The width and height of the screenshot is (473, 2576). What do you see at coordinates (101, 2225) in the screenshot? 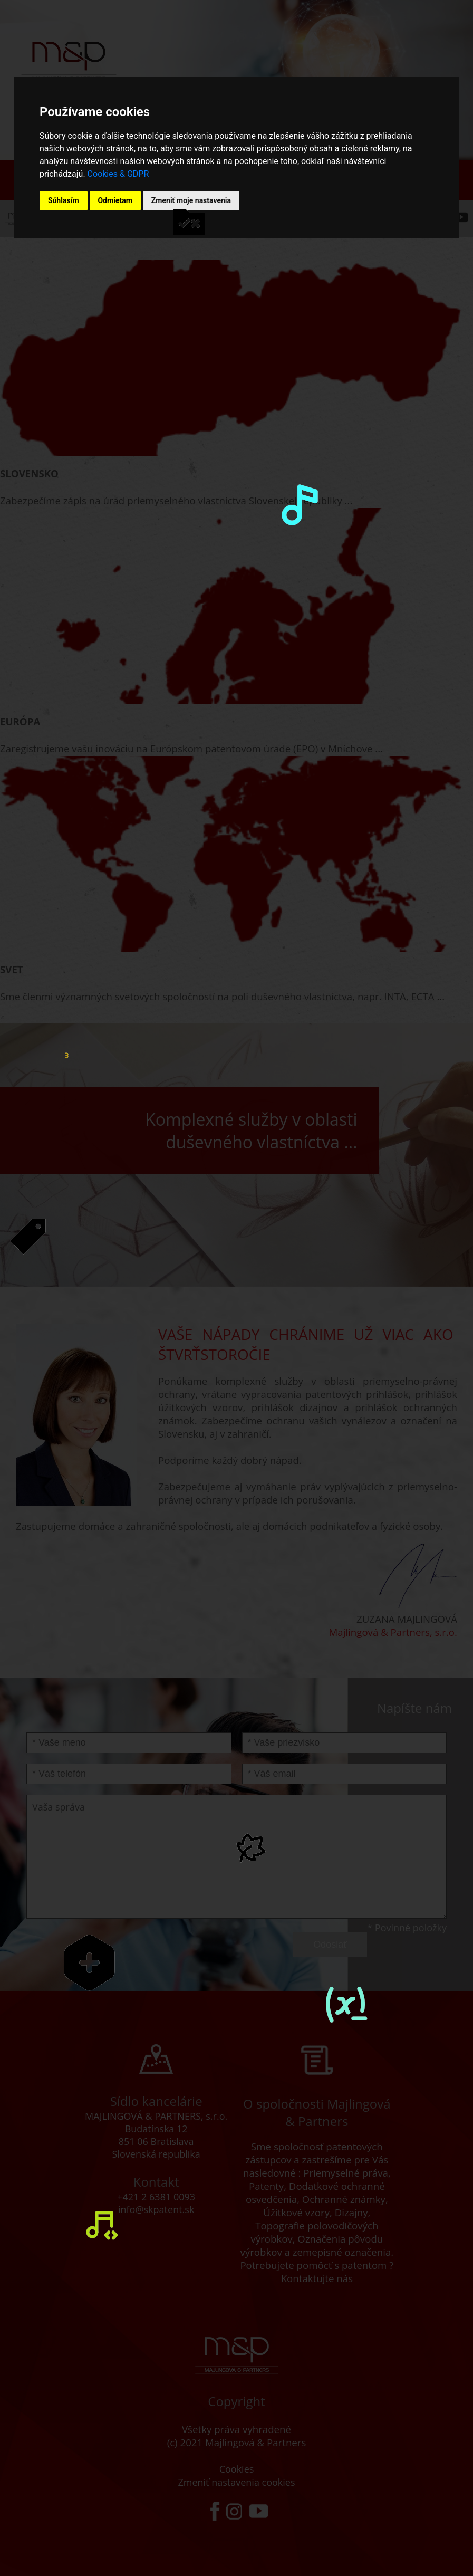
I see `access music coding or audio development tools` at bounding box center [101, 2225].